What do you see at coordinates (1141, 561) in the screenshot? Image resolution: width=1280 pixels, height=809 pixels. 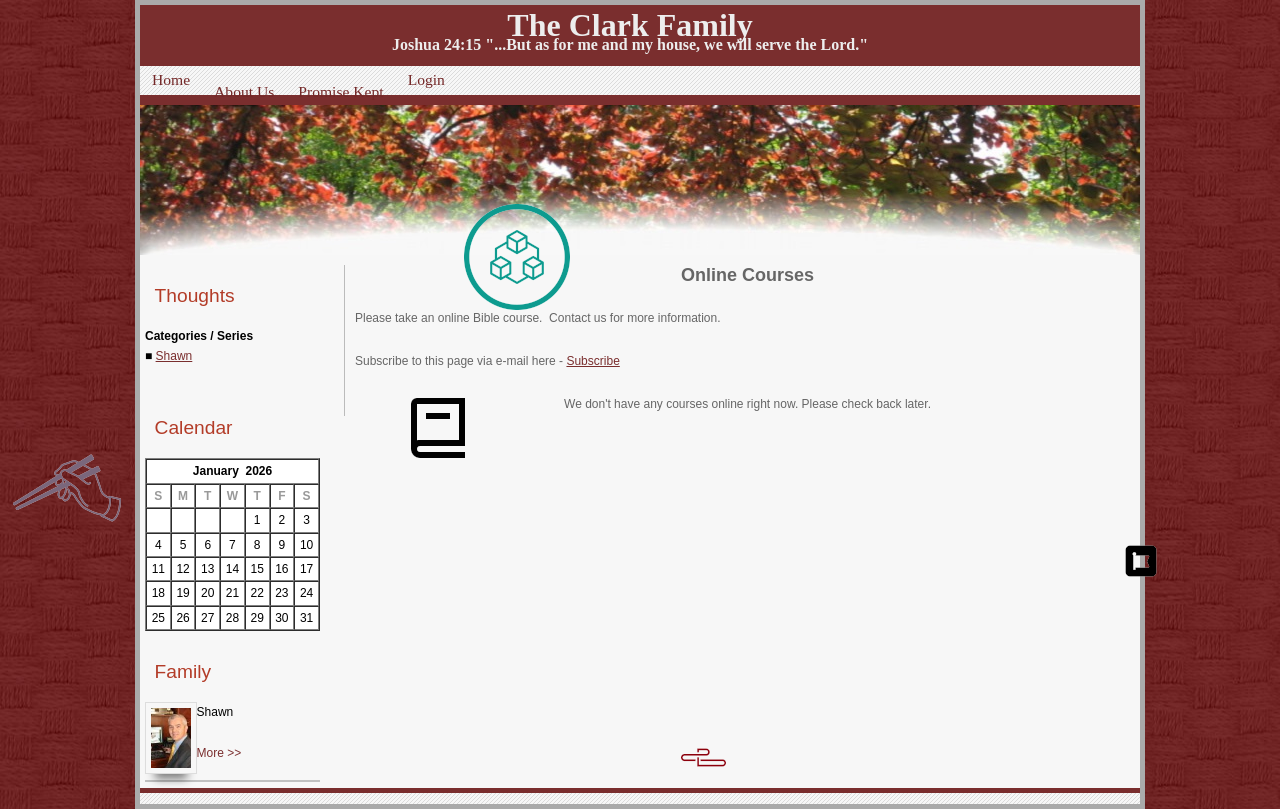 I see `font awesome brand logo` at bounding box center [1141, 561].